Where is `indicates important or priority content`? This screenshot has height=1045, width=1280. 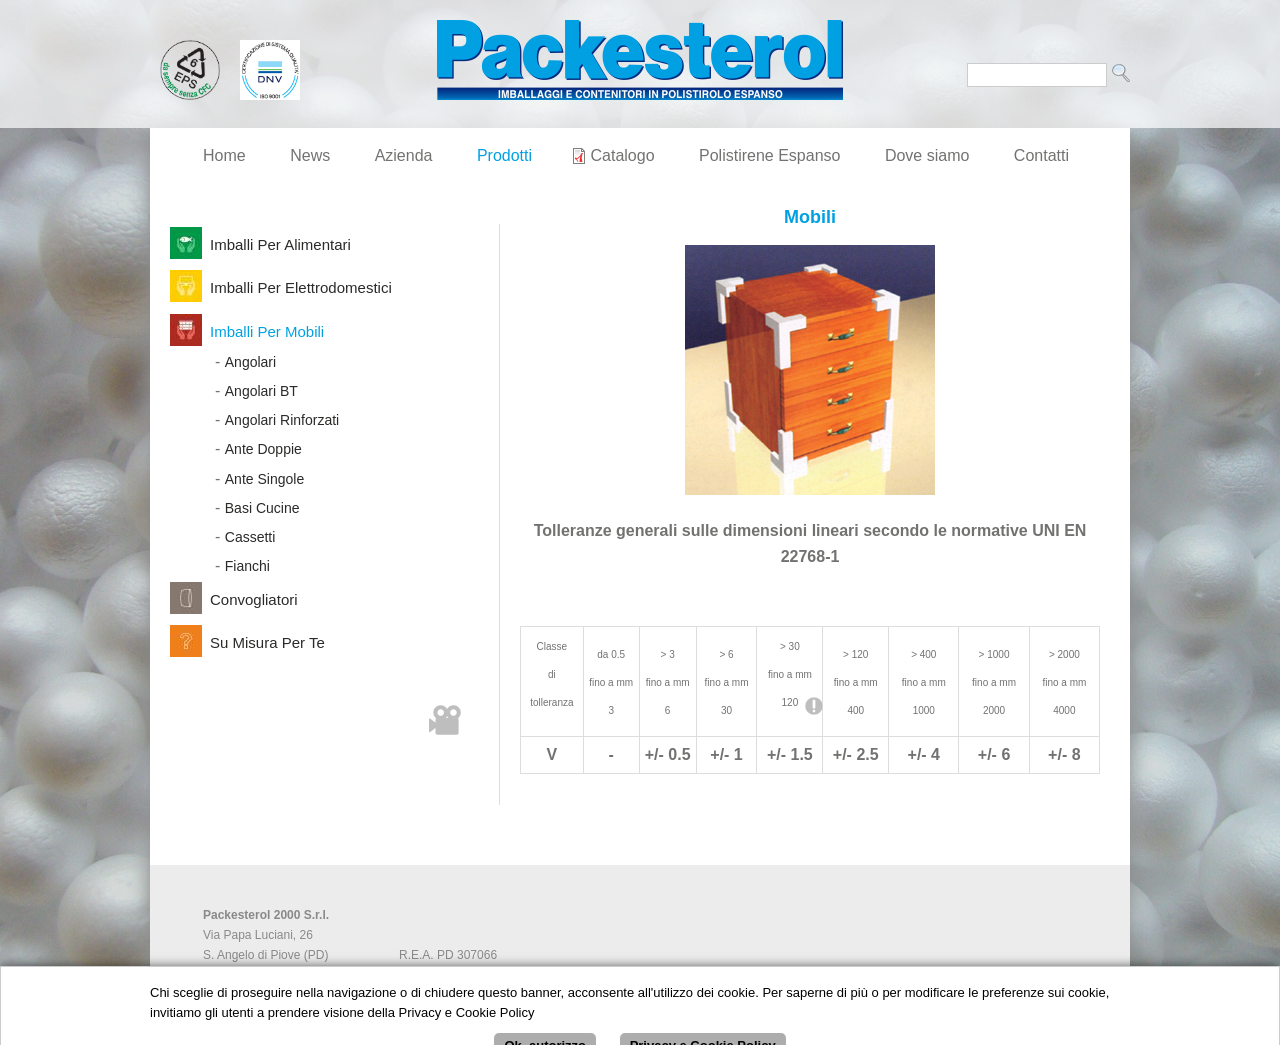
indicates important or priority content is located at coordinates (814, 706).